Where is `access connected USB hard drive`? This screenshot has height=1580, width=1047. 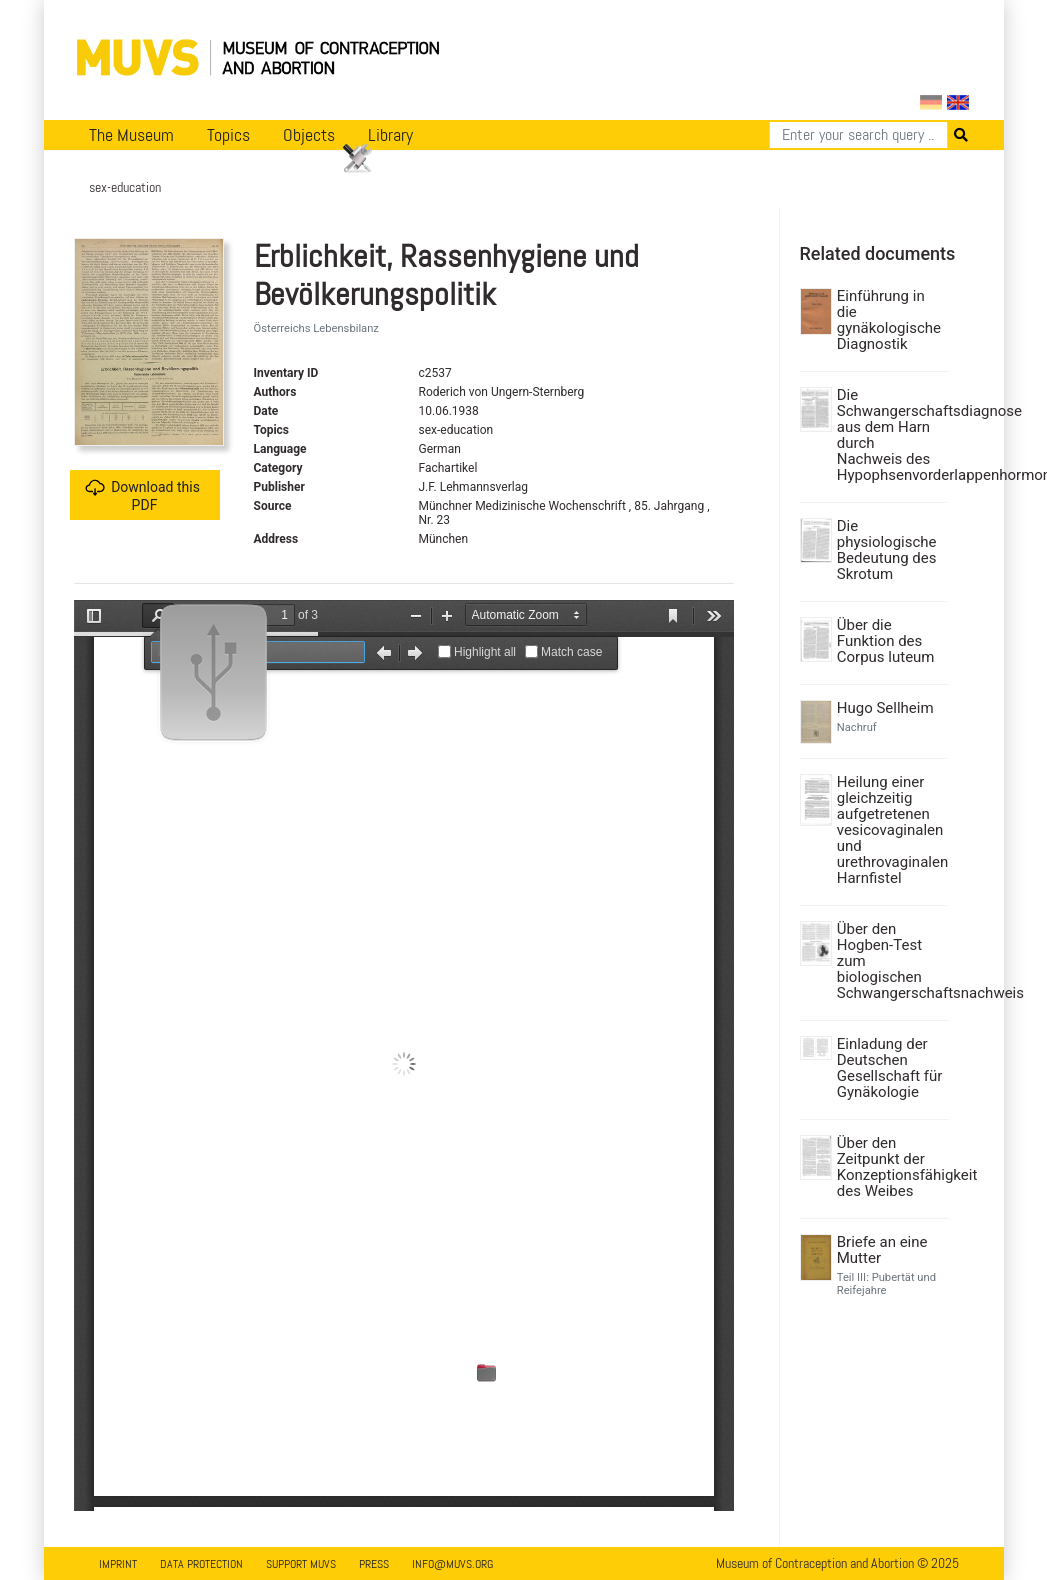 access connected USB hard drive is located at coordinates (213, 672).